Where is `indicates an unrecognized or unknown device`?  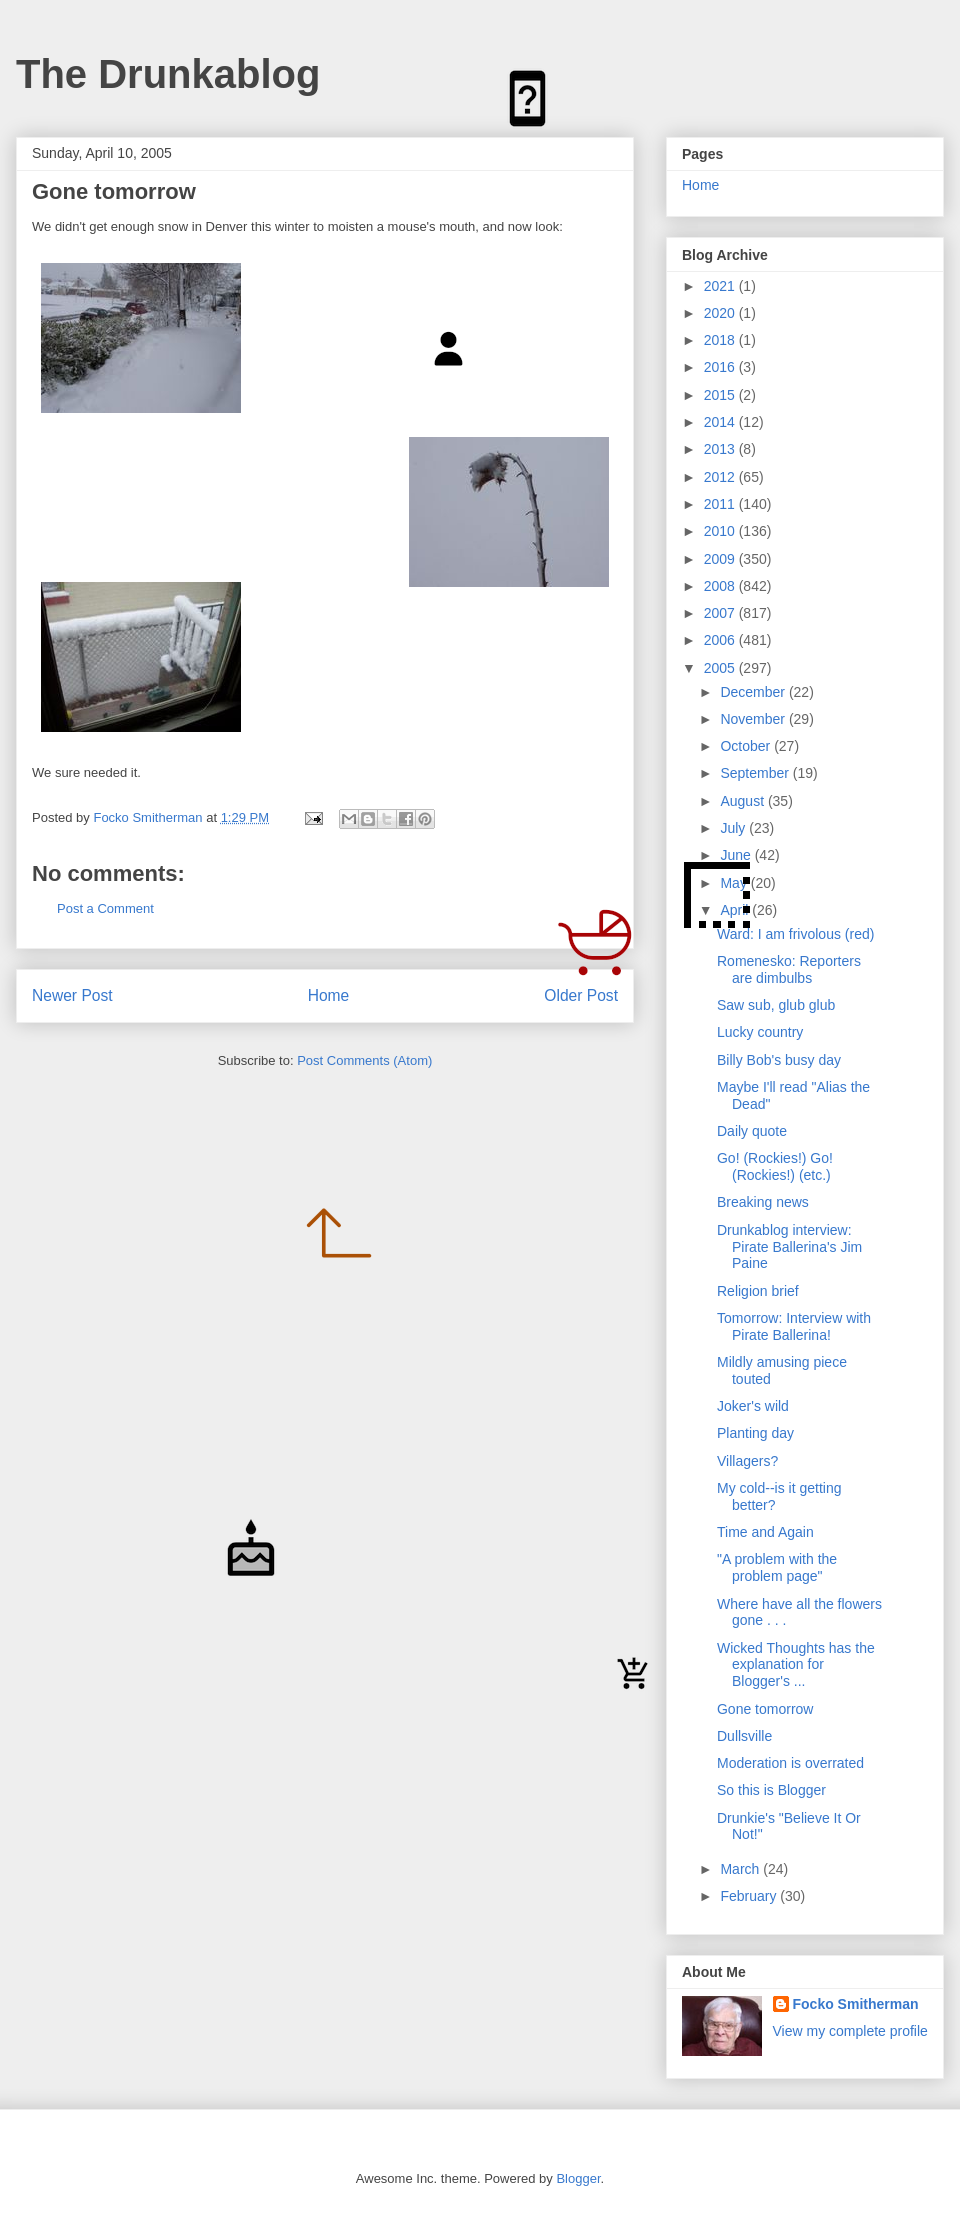
indicates an unrecognized or unknown device is located at coordinates (527, 98).